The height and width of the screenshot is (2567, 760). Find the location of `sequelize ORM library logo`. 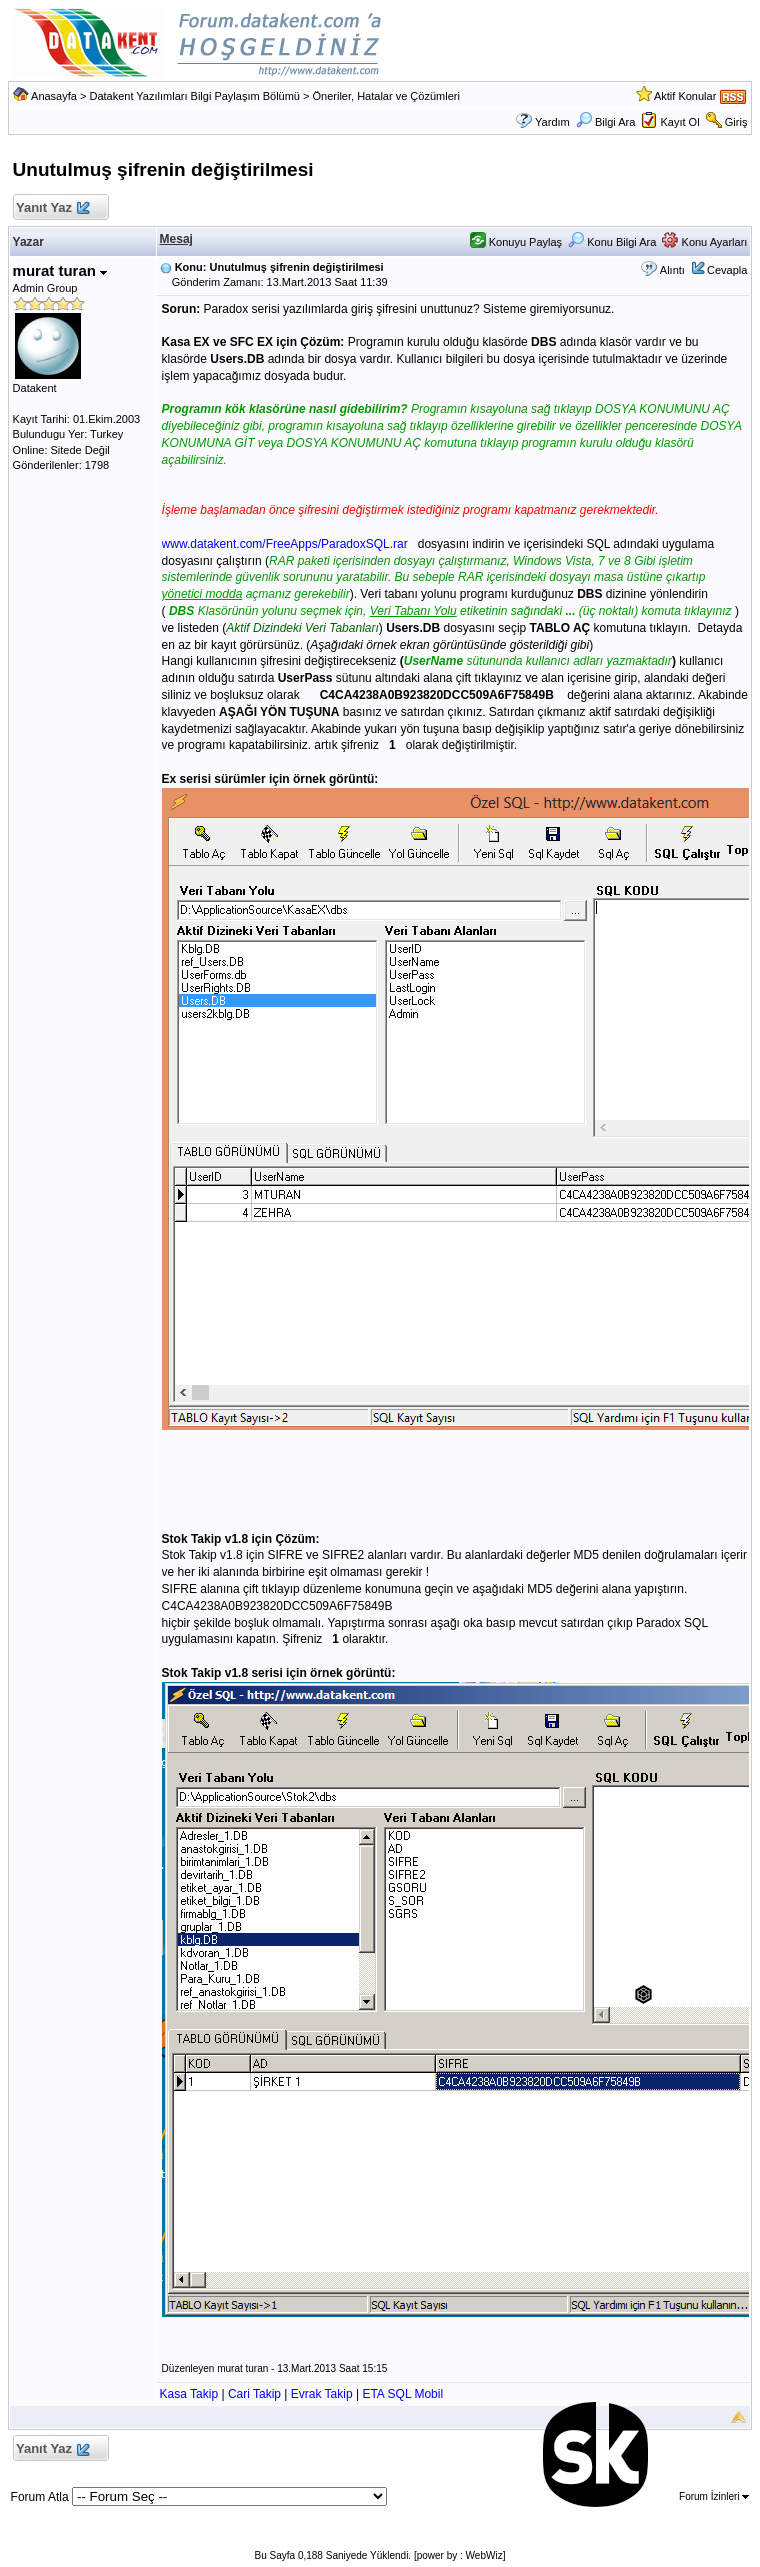

sequelize ORM library logo is located at coordinates (643, 1994).